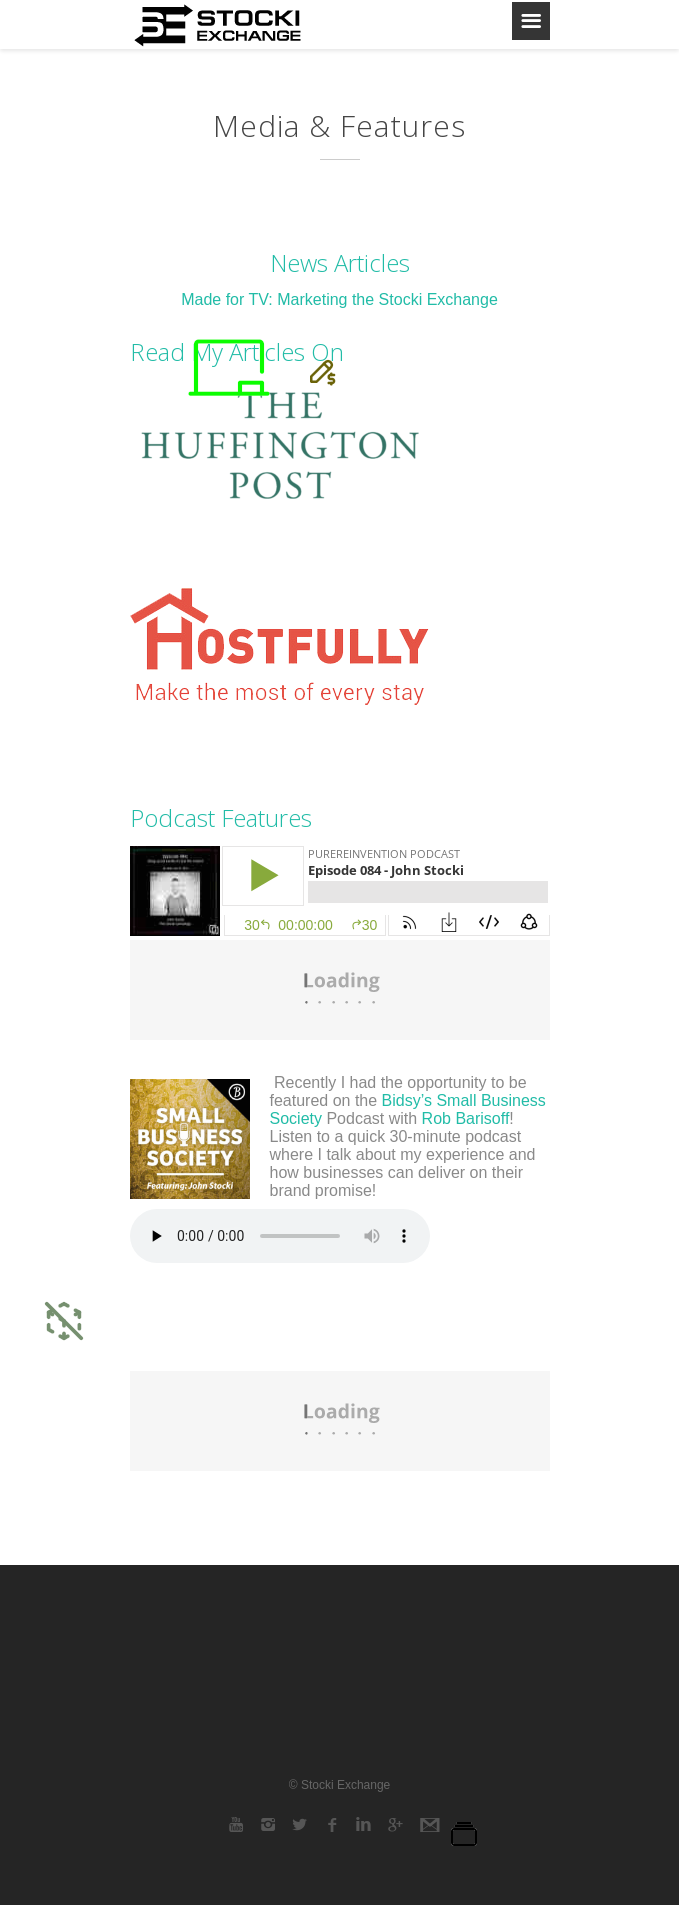 The image size is (679, 1905). What do you see at coordinates (229, 369) in the screenshot?
I see `open whiteboard or presentation mode` at bounding box center [229, 369].